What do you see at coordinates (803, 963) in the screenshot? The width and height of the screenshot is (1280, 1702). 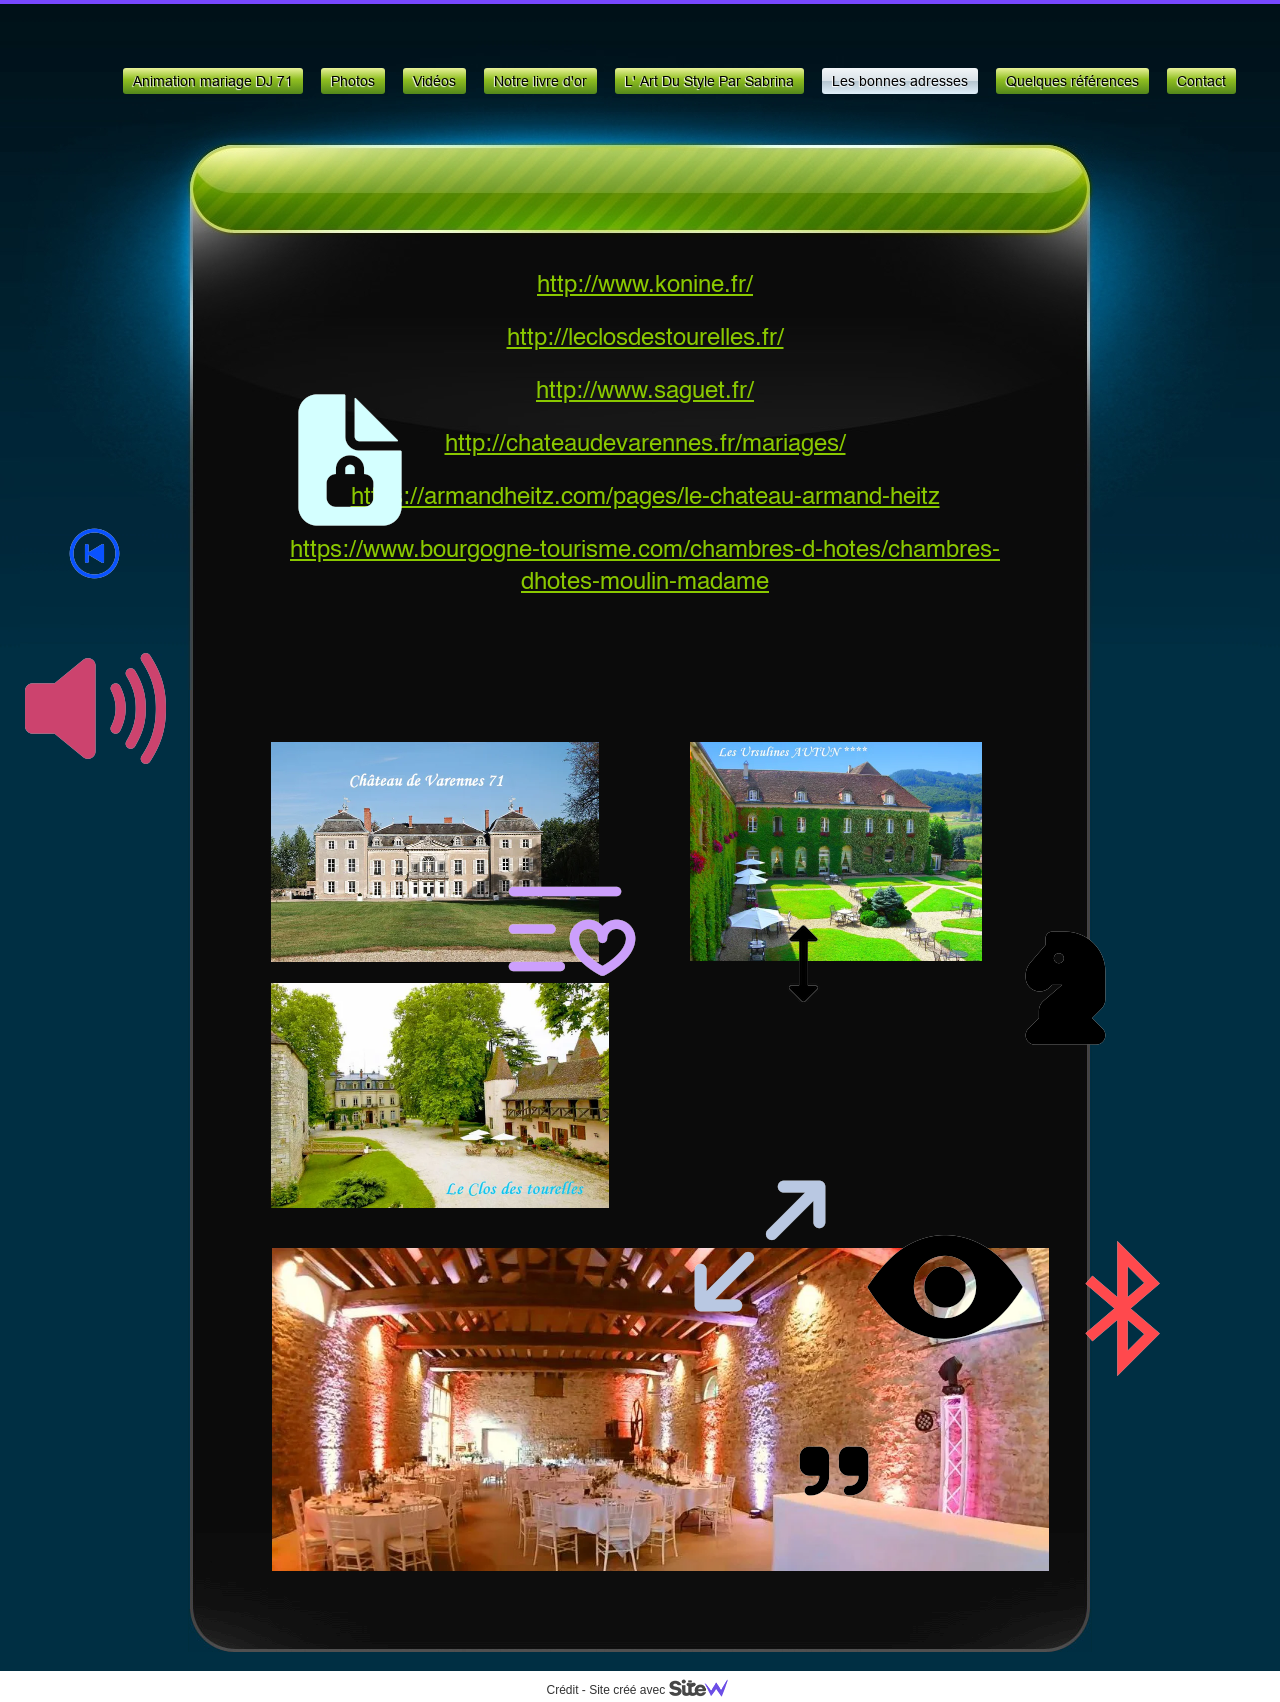 I see `adjust vertical height or size` at bounding box center [803, 963].